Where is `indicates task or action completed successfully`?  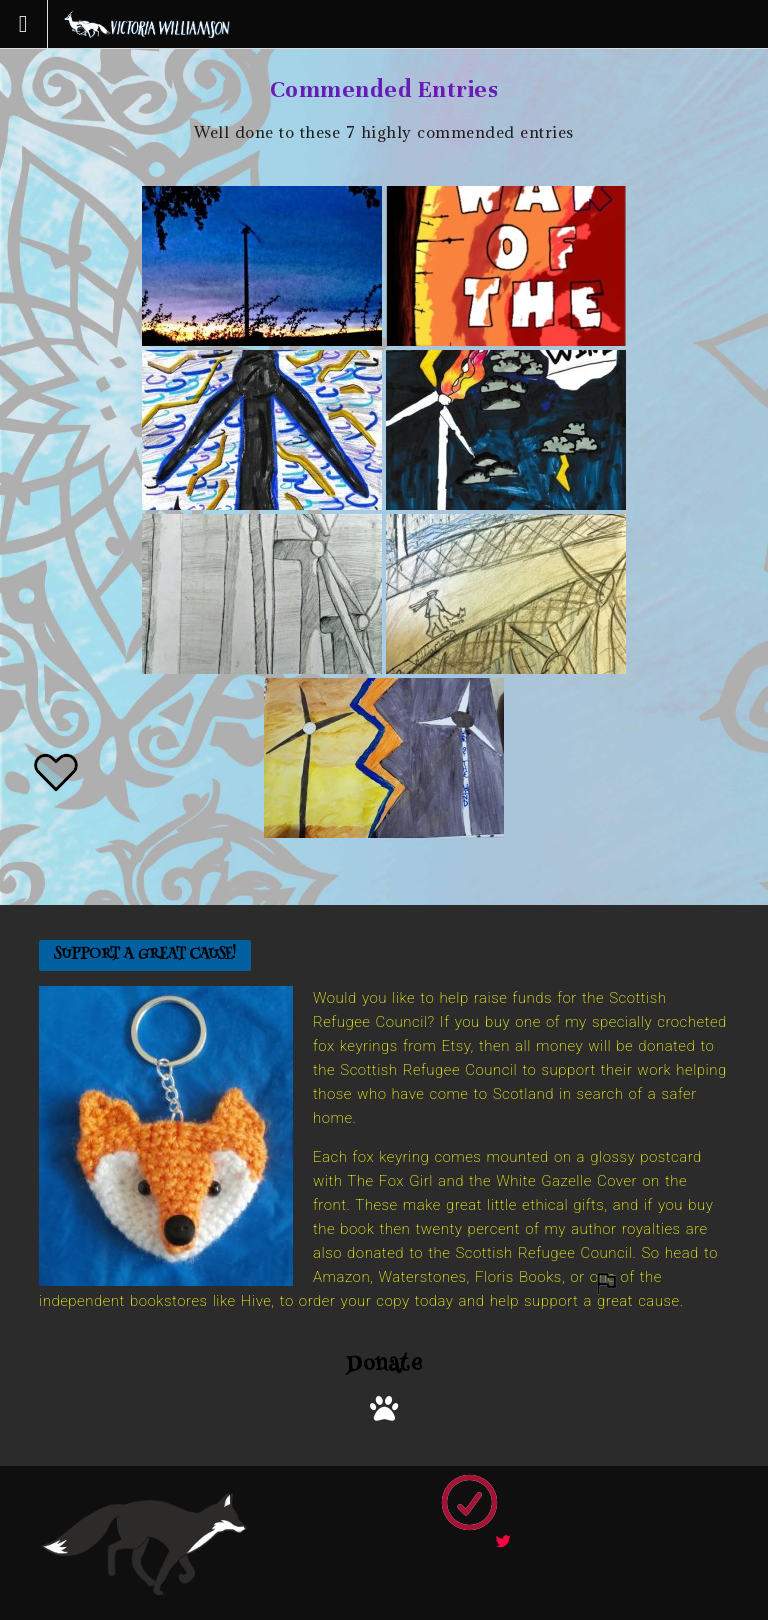 indicates task or action completed successfully is located at coordinates (469, 1502).